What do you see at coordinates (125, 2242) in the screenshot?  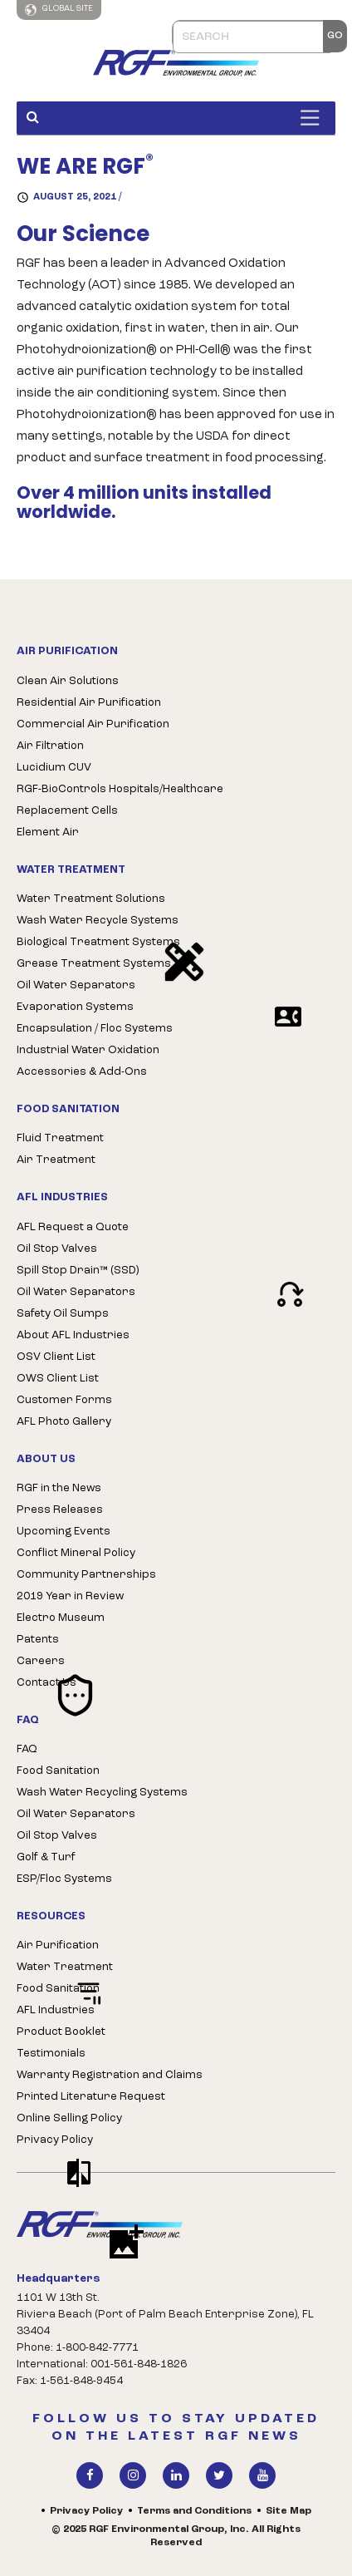 I see `add a new photo to your gallery` at bounding box center [125, 2242].